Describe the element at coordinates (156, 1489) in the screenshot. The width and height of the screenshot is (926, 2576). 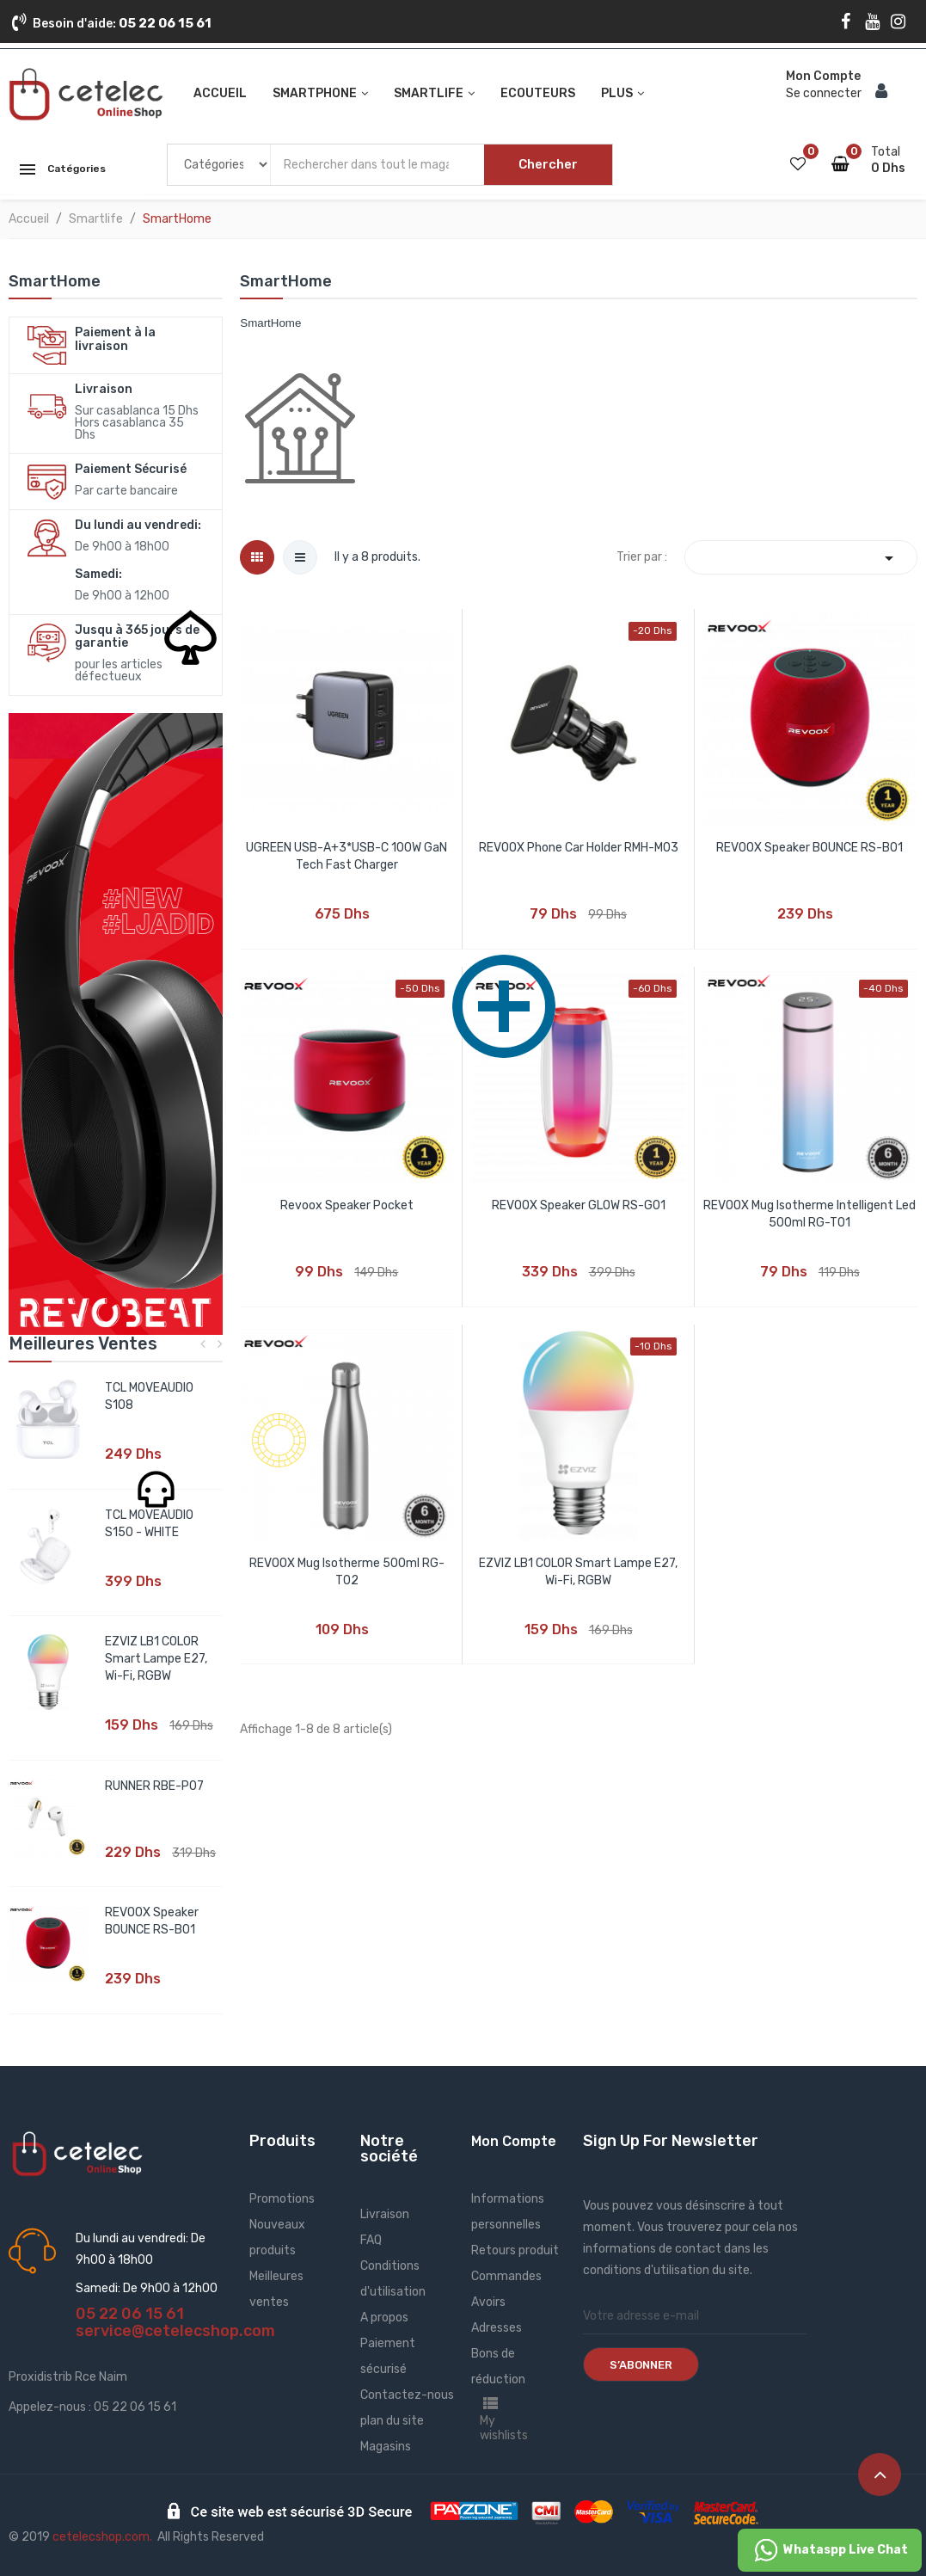
I see `indicates dangerous or hazardous content` at that location.